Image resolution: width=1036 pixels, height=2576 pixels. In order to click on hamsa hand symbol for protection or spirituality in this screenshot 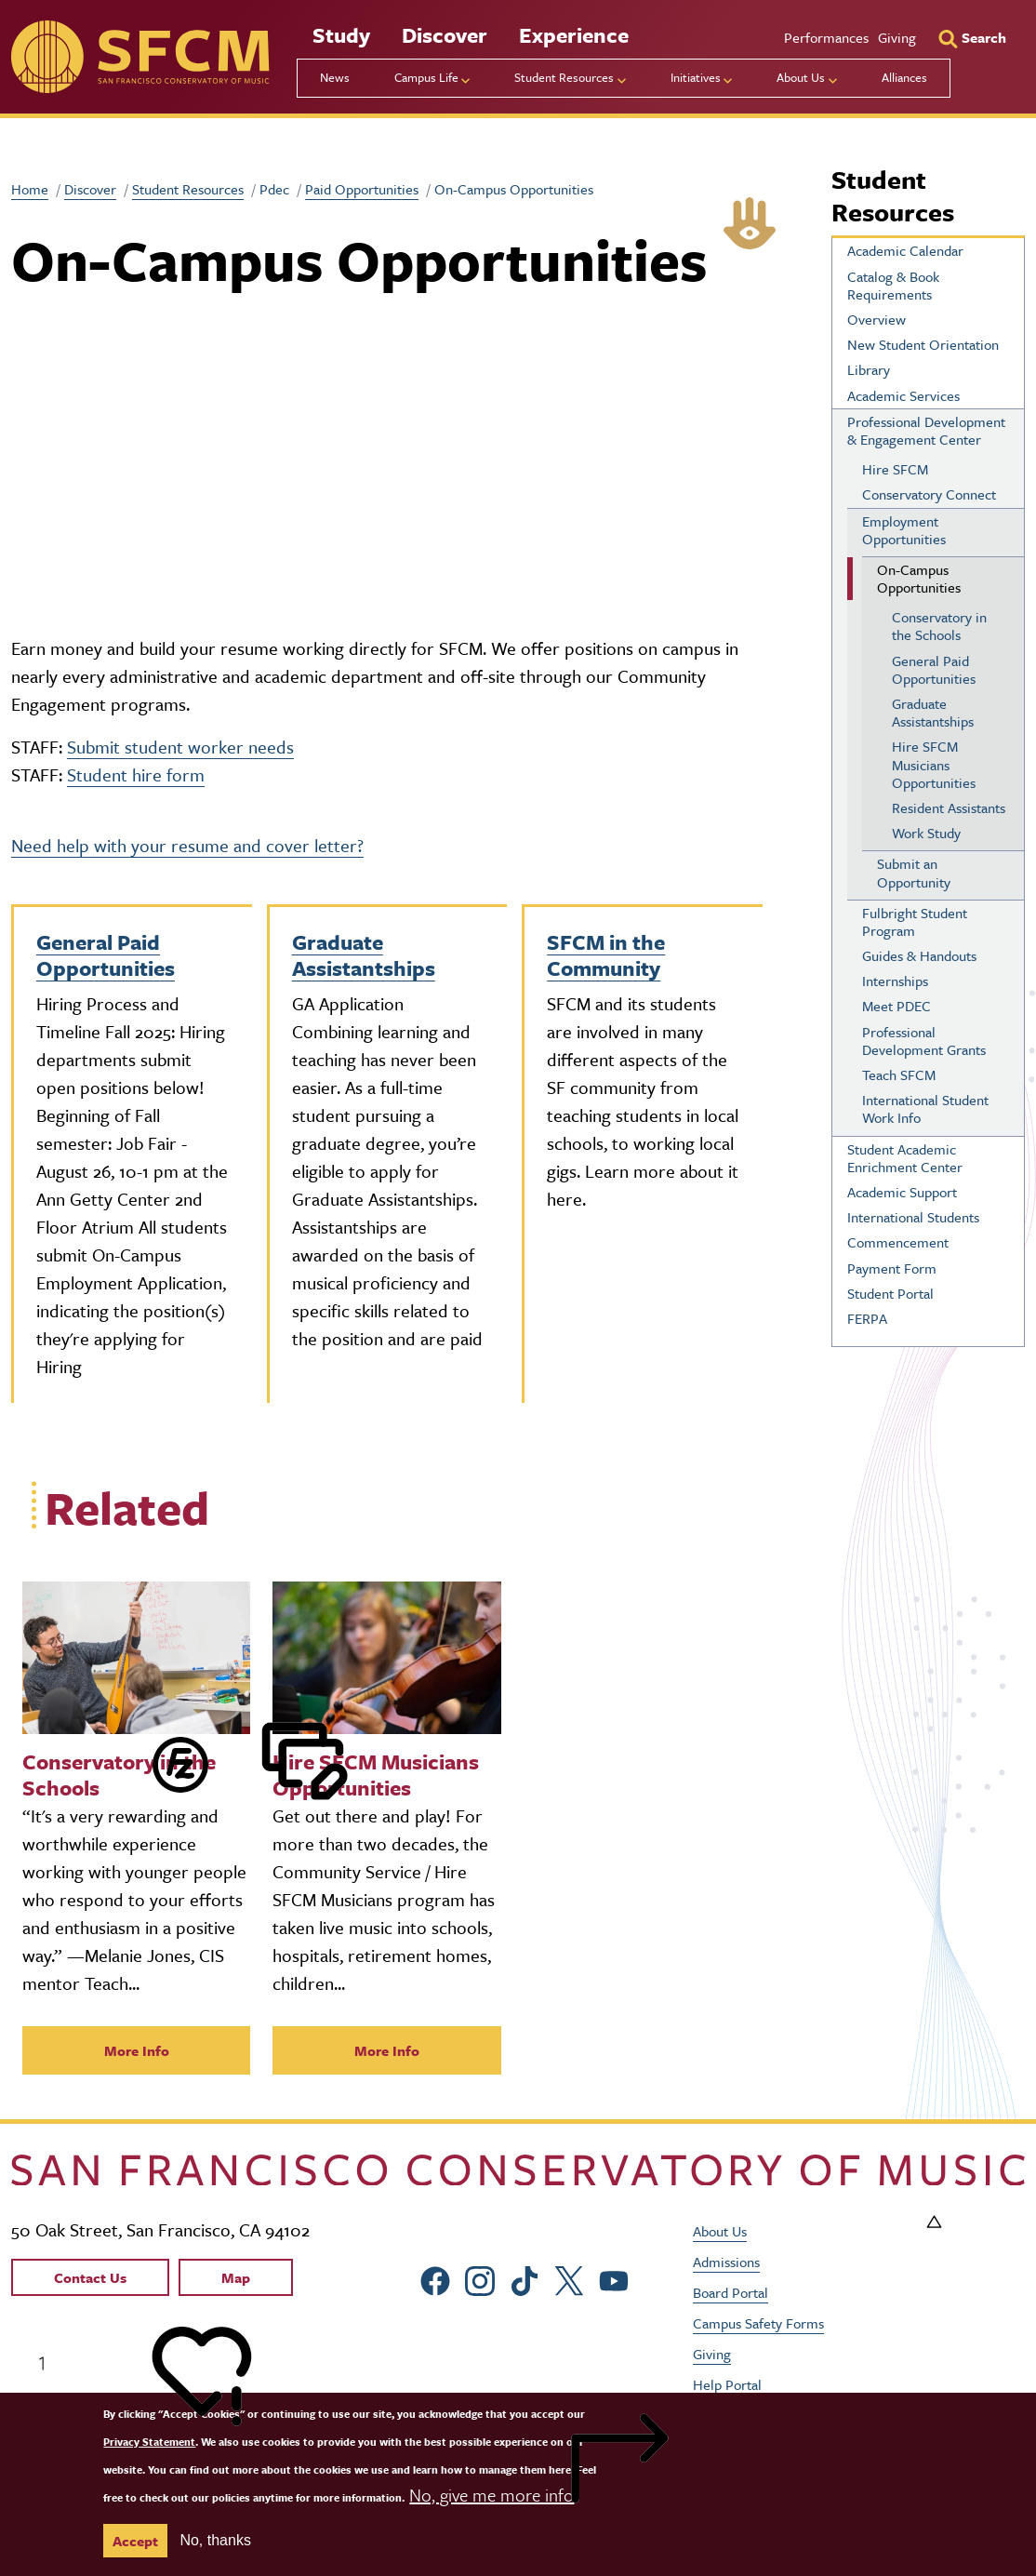, I will do `click(750, 223)`.